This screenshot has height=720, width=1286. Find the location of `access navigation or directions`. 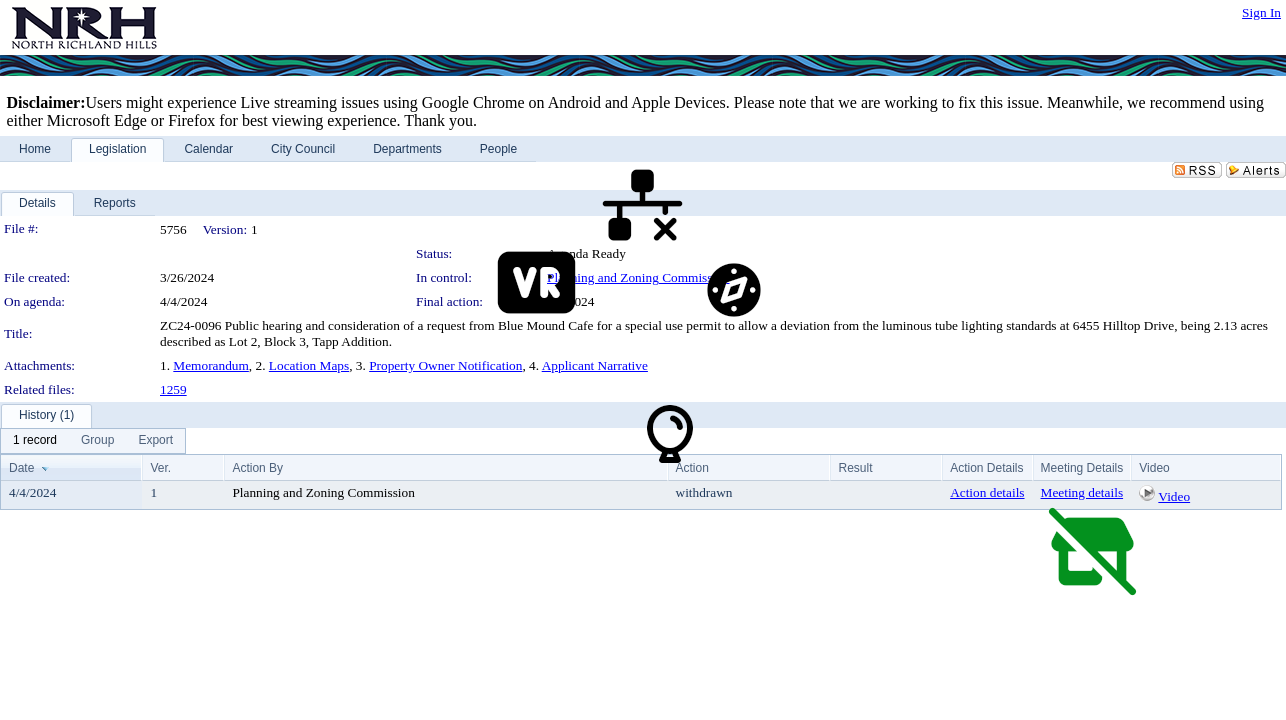

access navigation or directions is located at coordinates (734, 290).